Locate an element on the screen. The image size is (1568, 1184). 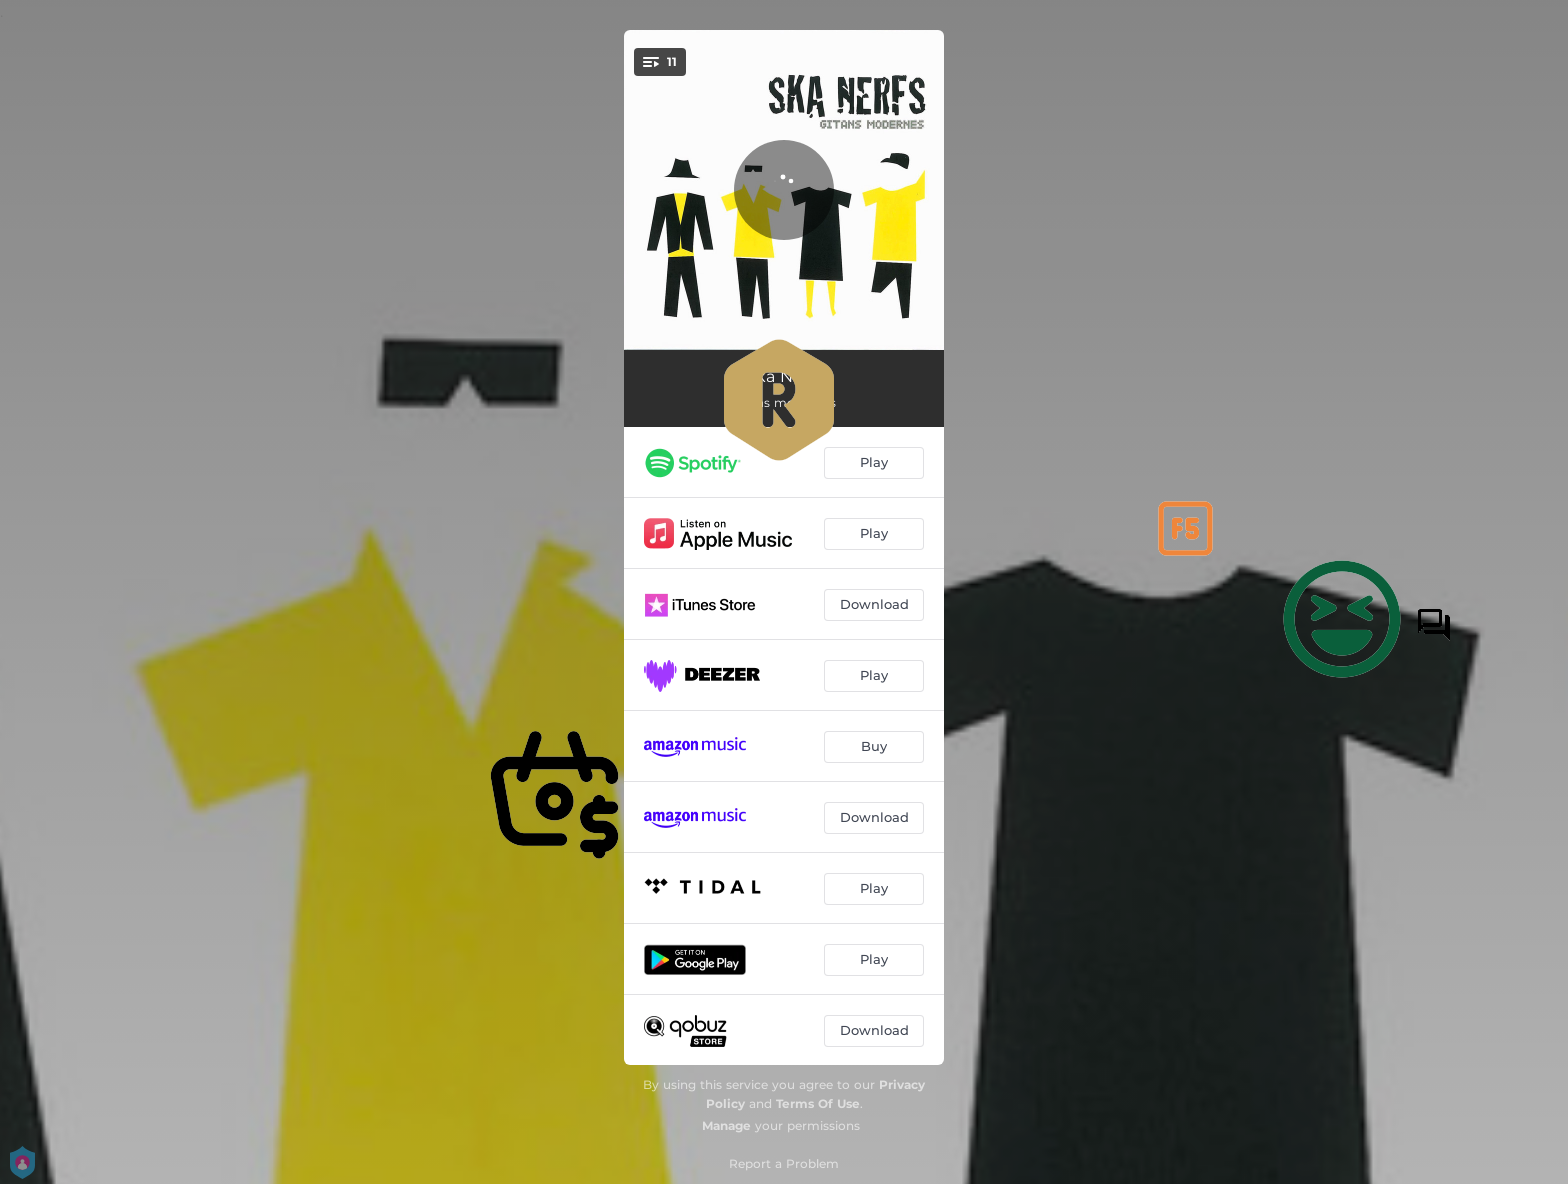
open chat or messaging feature is located at coordinates (1434, 625).